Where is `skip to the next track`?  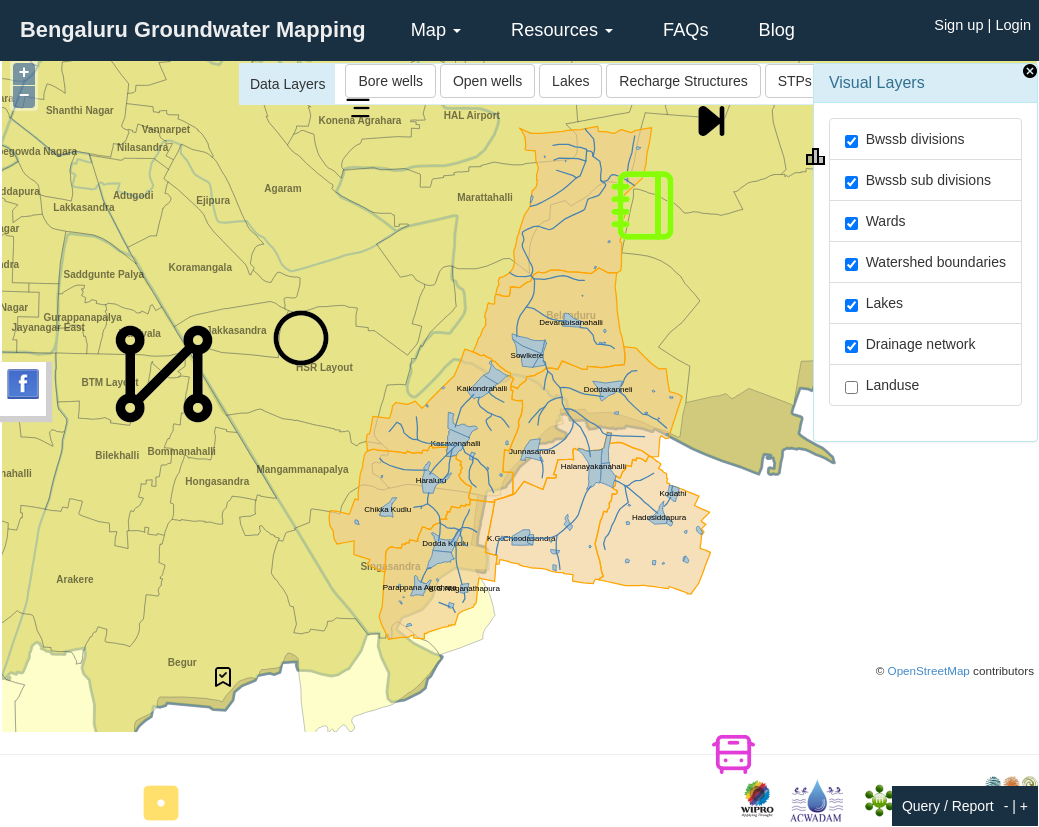
skip to the next track is located at coordinates (712, 121).